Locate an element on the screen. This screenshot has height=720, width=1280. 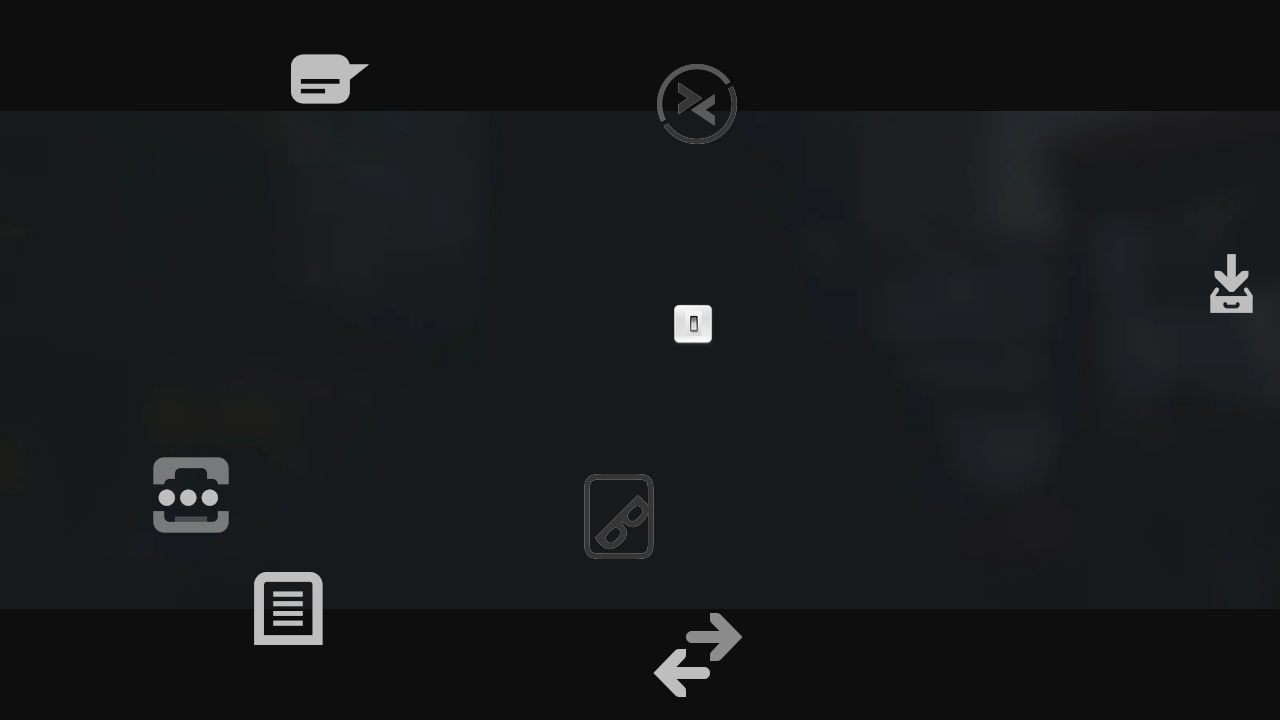
indicates wired network connection in progress is located at coordinates (191, 495).